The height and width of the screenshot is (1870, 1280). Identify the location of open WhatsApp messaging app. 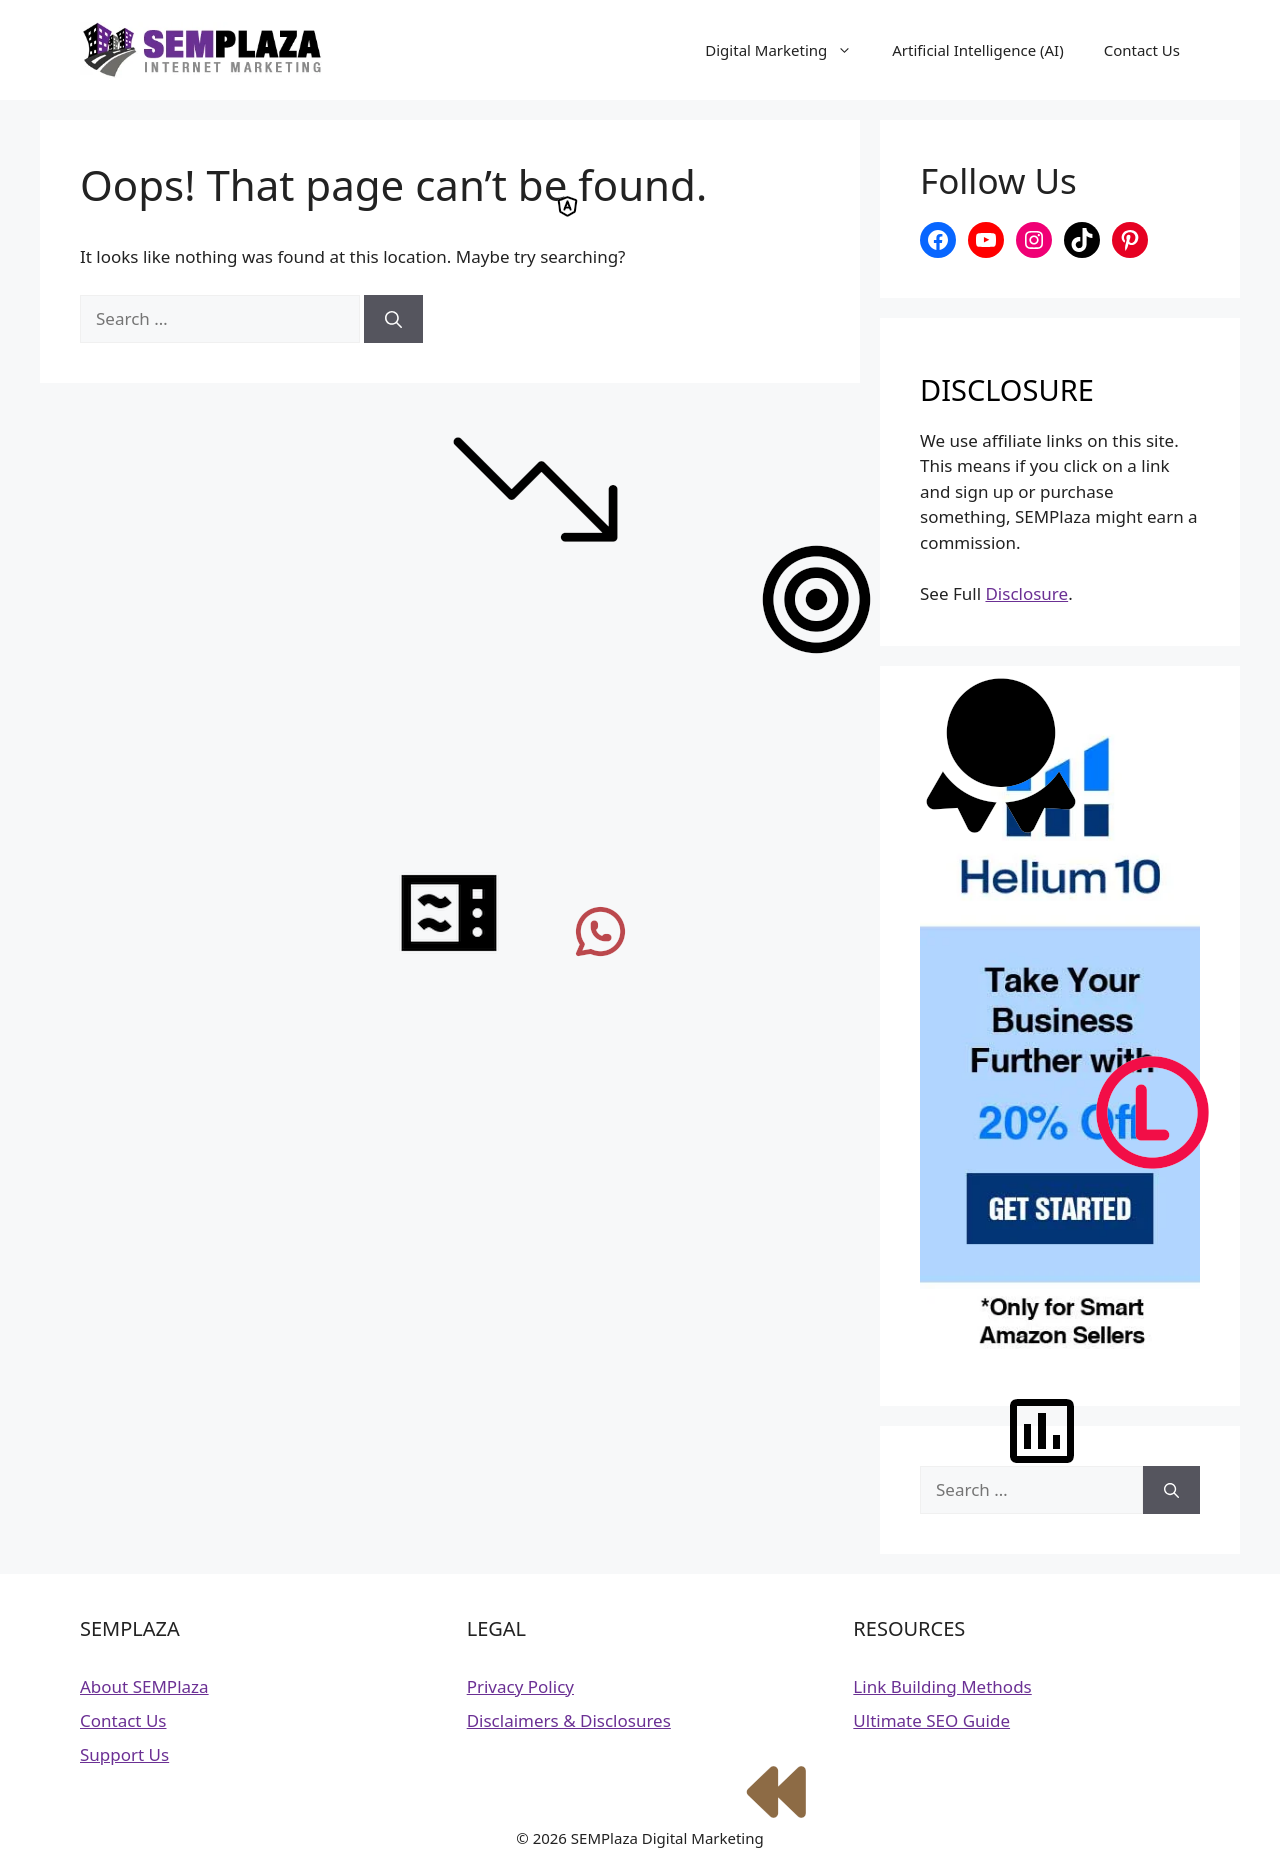
(600, 931).